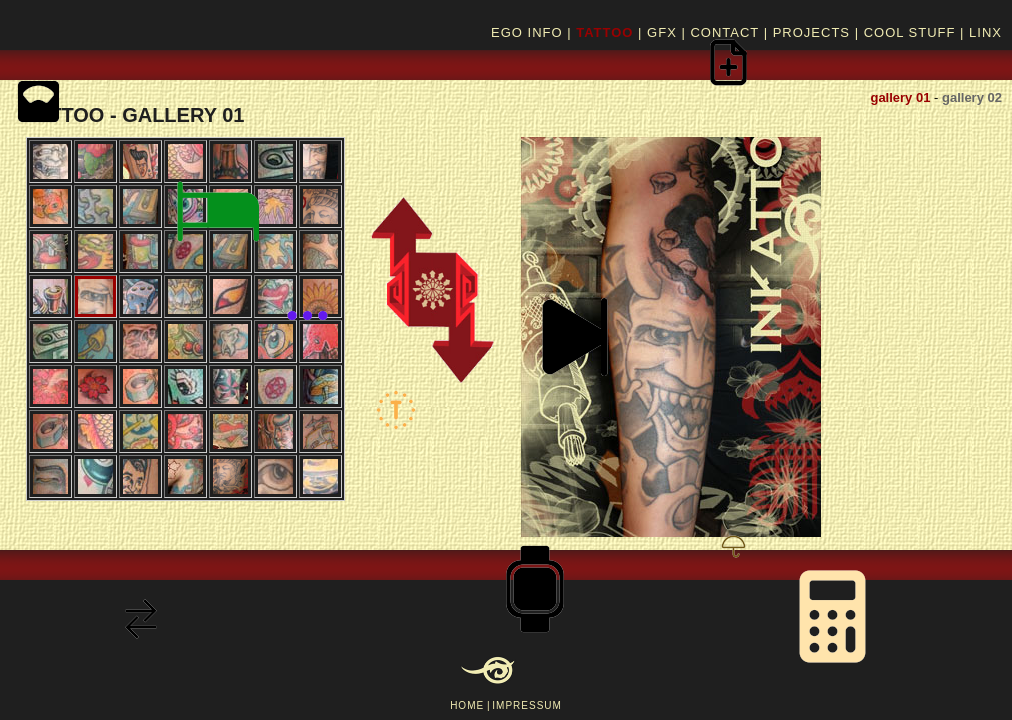 The height and width of the screenshot is (720, 1012). What do you see at coordinates (307, 315) in the screenshot?
I see `access more options or actions` at bounding box center [307, 315].